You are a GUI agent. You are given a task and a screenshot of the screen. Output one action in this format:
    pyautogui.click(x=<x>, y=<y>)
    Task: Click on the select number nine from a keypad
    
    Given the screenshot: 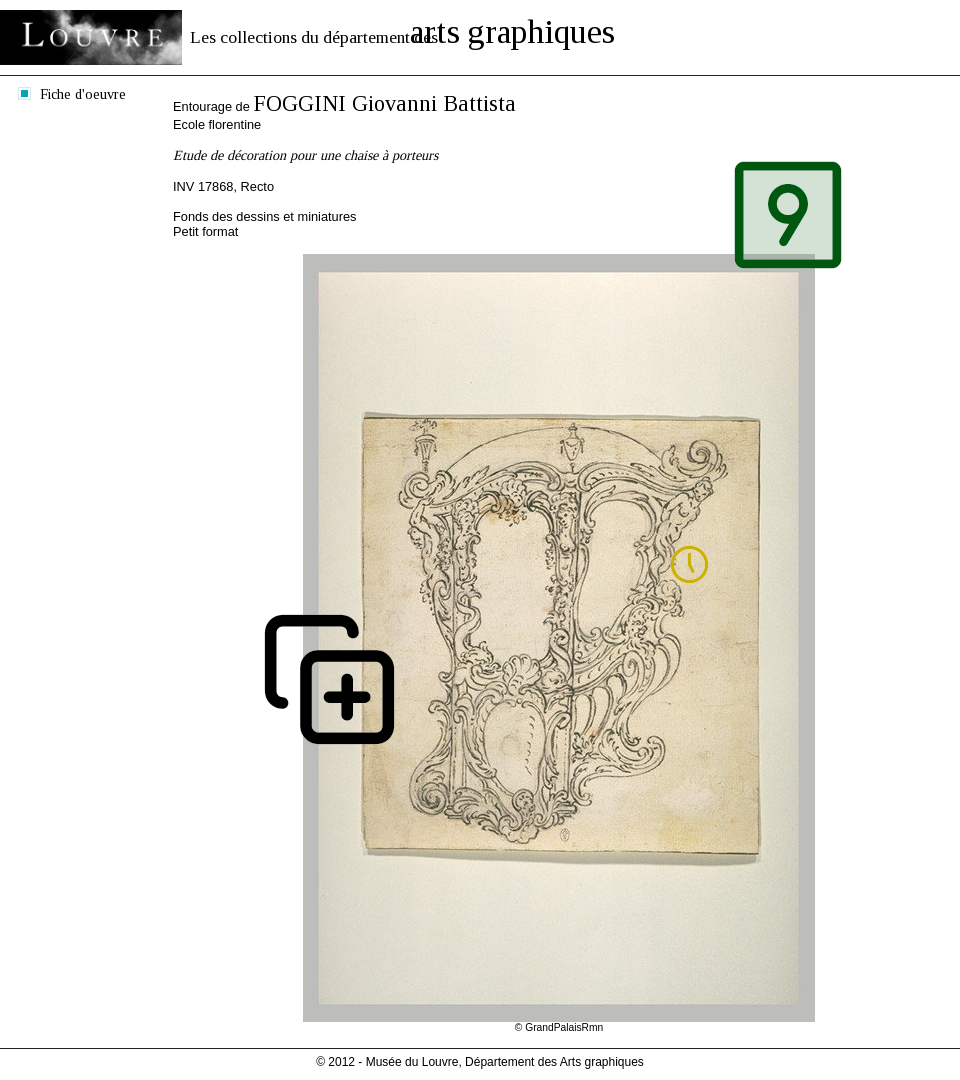 What is the action you would take?
    pyautogui.click(x=788, y=215)
    